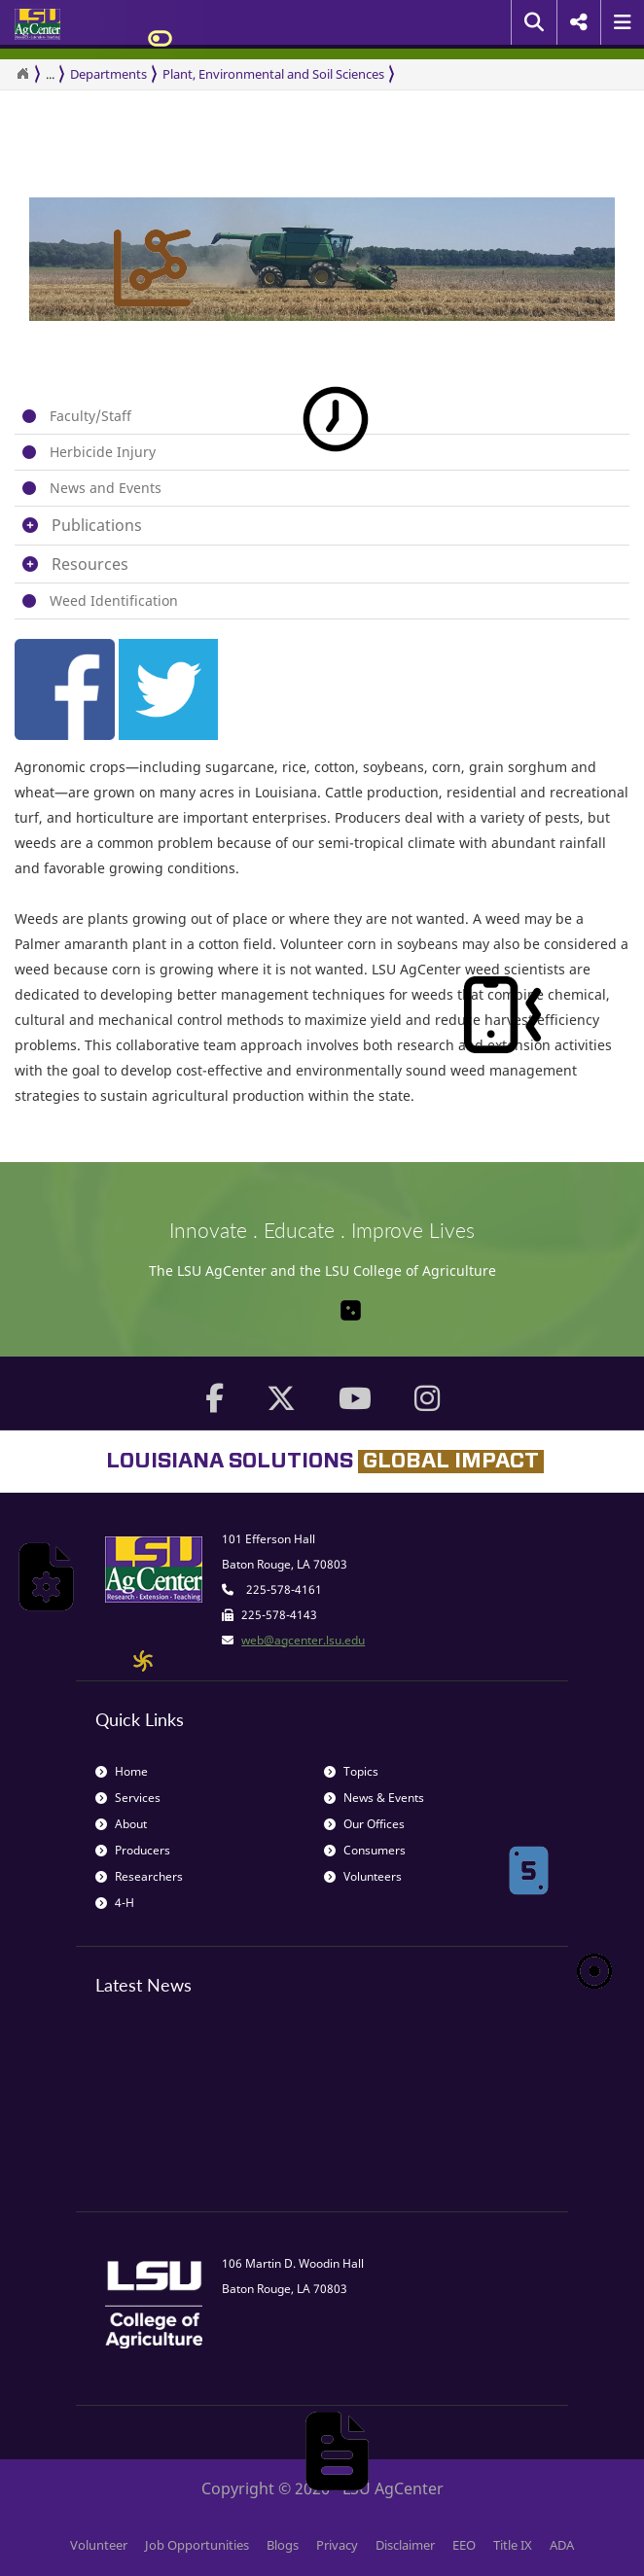 The height and width of the screenshot is (2576, 644). What do you see at coordinates (143, 1661) in the screenshot?
I see `access space or astronomy-themed content` at bounding box center [143, 1661].